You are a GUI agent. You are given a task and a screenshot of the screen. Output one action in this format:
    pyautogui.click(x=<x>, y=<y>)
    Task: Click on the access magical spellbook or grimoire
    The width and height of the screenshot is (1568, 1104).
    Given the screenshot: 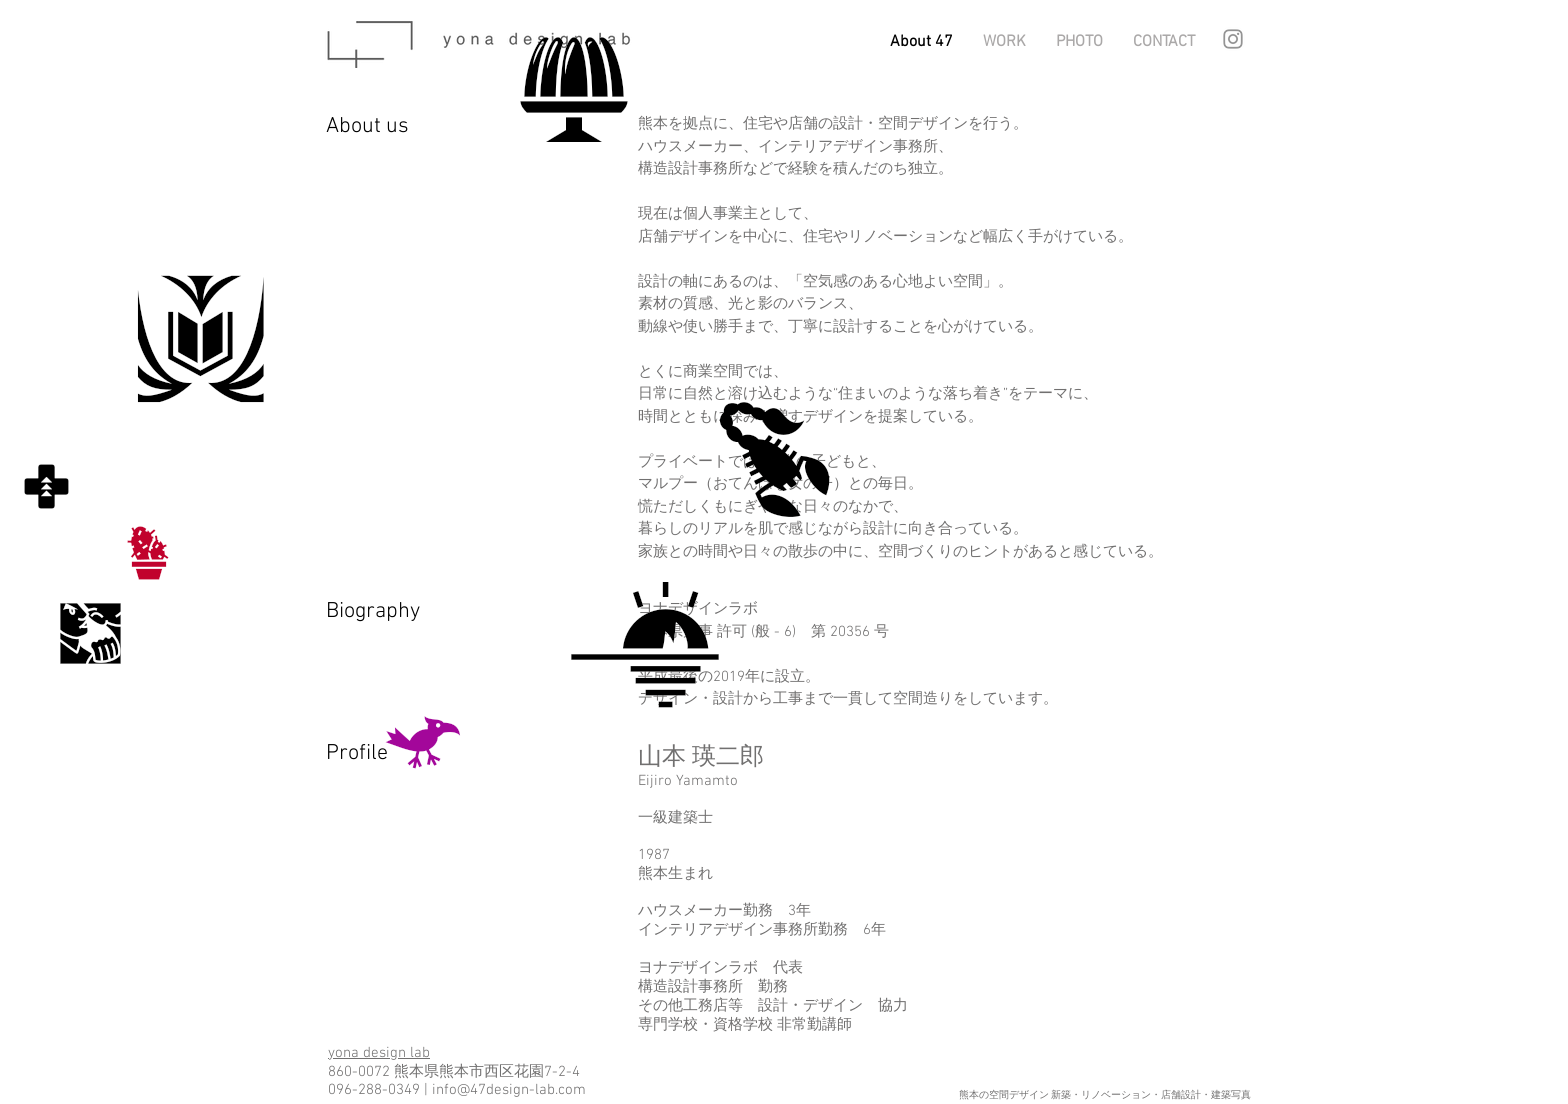 What is the action you would take?
    pyautogui.click(x=201, y=339)
    